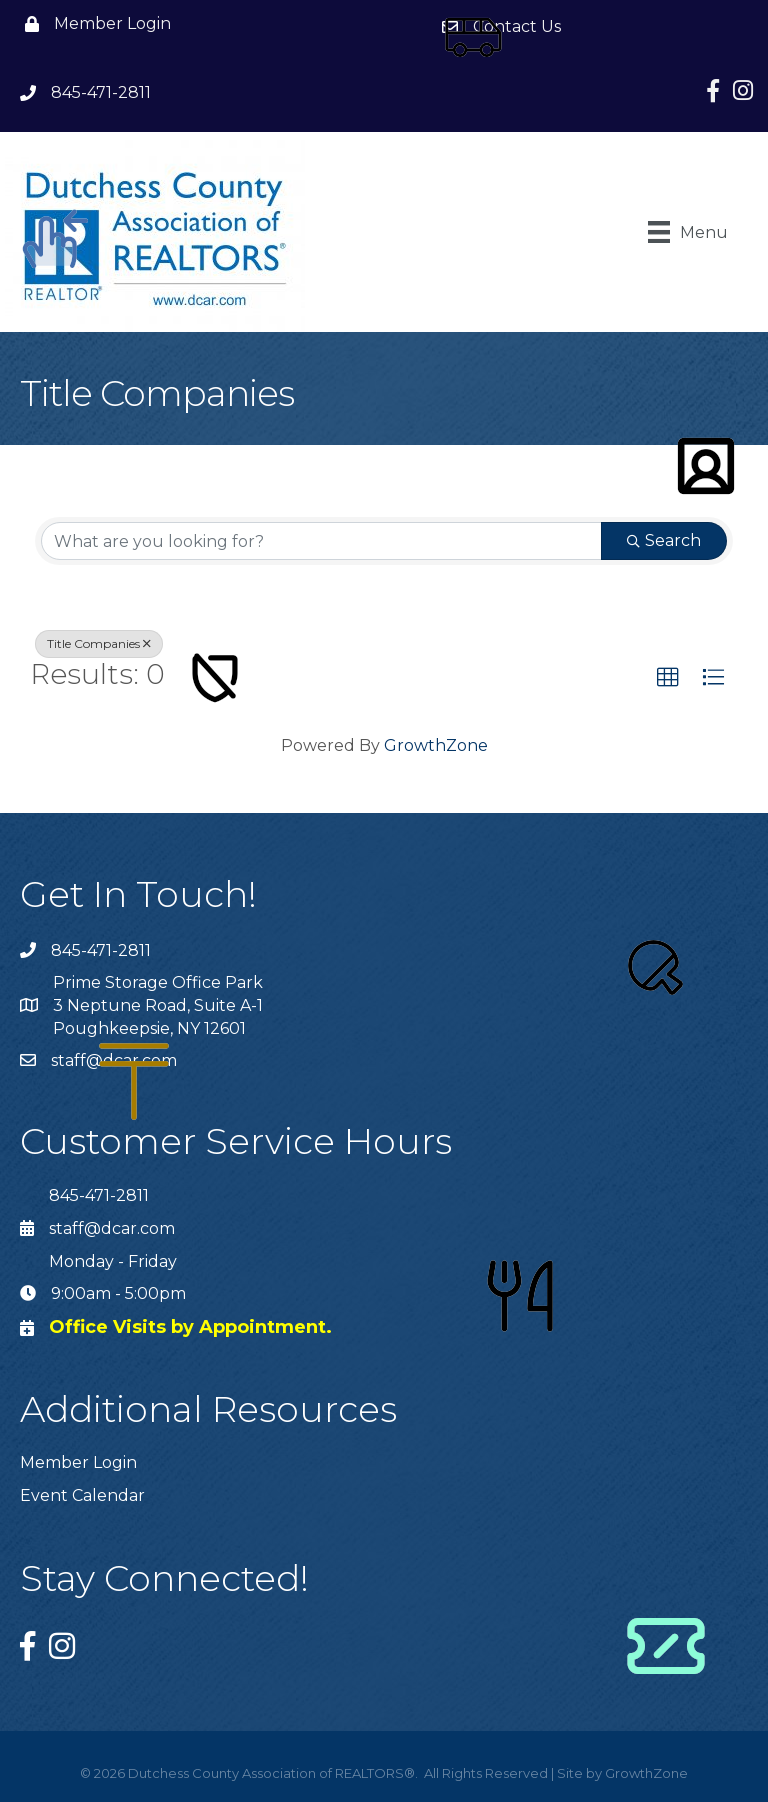 The image size is (768, 1802). I want to click on view user profile, so click(706, 466).